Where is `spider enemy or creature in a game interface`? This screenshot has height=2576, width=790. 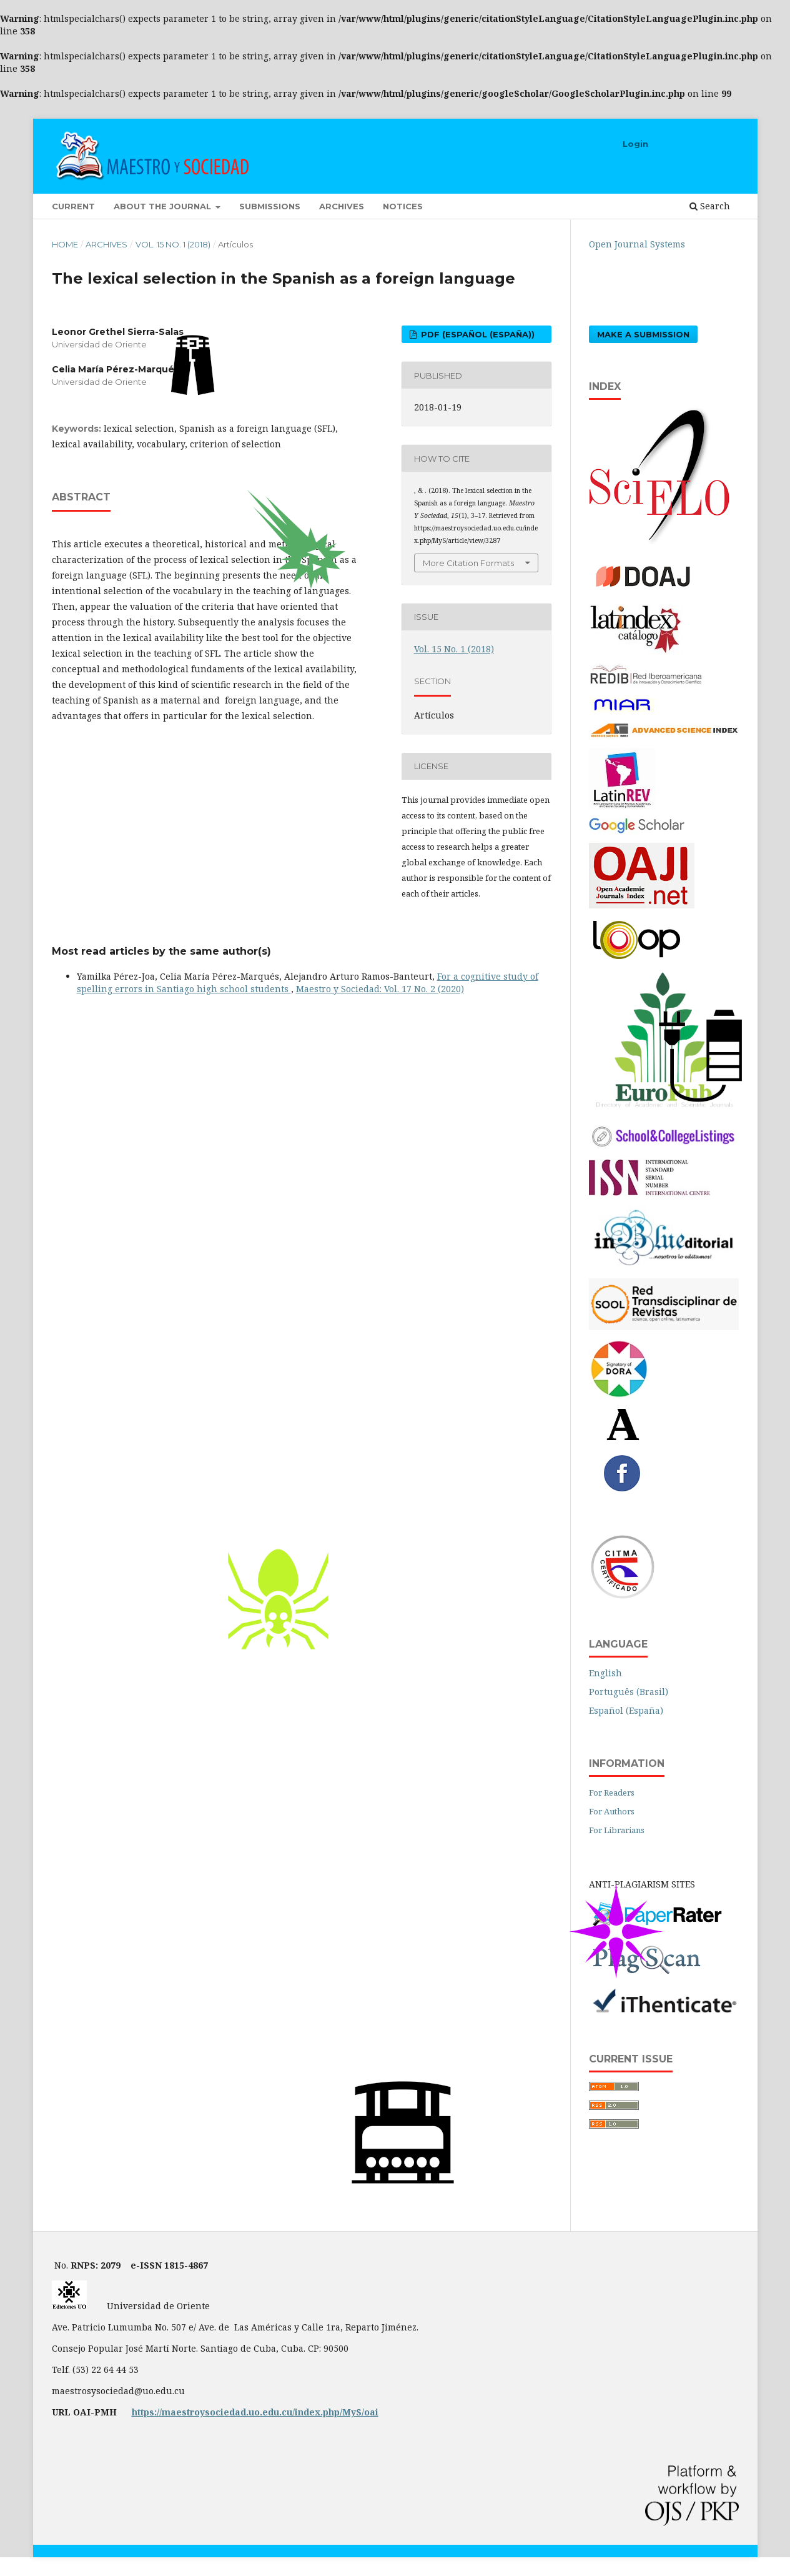
spider enemy or creature in a game interface is located at coordinates (278, 1599).